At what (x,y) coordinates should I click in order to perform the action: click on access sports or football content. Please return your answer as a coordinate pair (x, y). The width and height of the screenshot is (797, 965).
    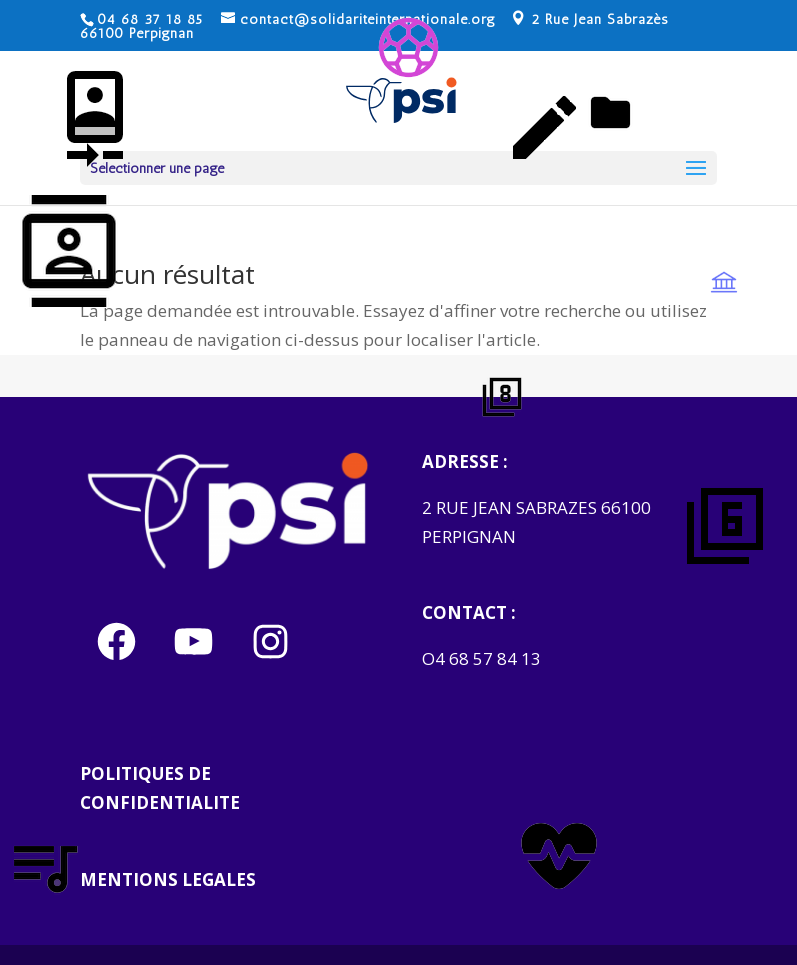
    Looking at the image, I should click on (408, 47).